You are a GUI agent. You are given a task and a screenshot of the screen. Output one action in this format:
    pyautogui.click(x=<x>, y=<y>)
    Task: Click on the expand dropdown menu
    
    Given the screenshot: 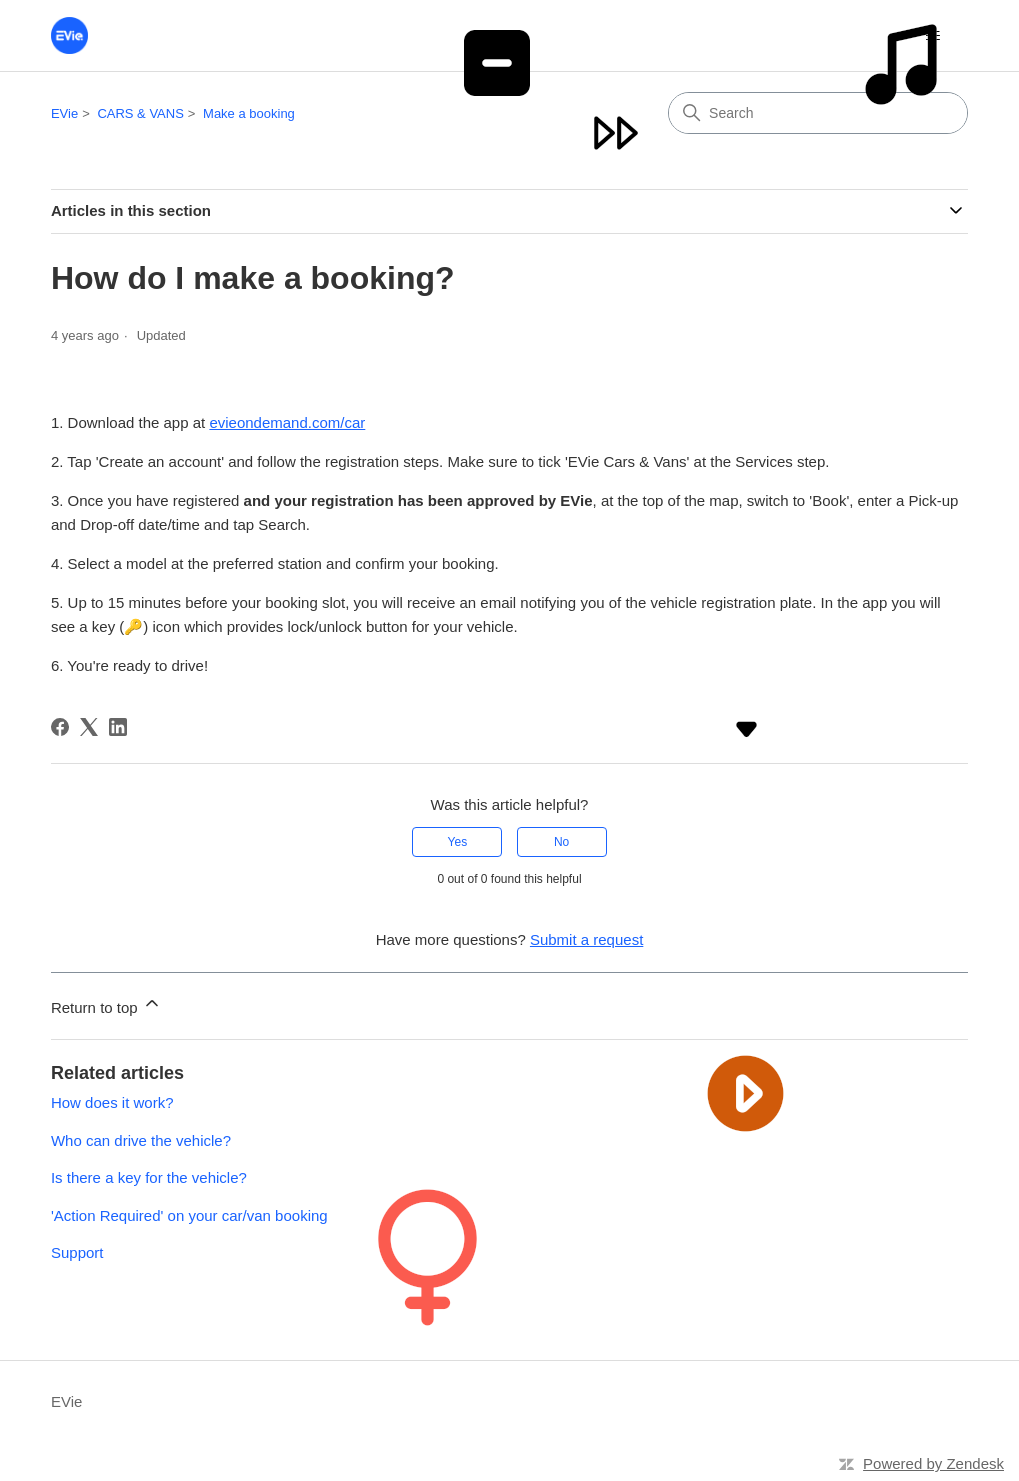 What is the action you would take?
    pyautogui.click(x=746, y=728)
    